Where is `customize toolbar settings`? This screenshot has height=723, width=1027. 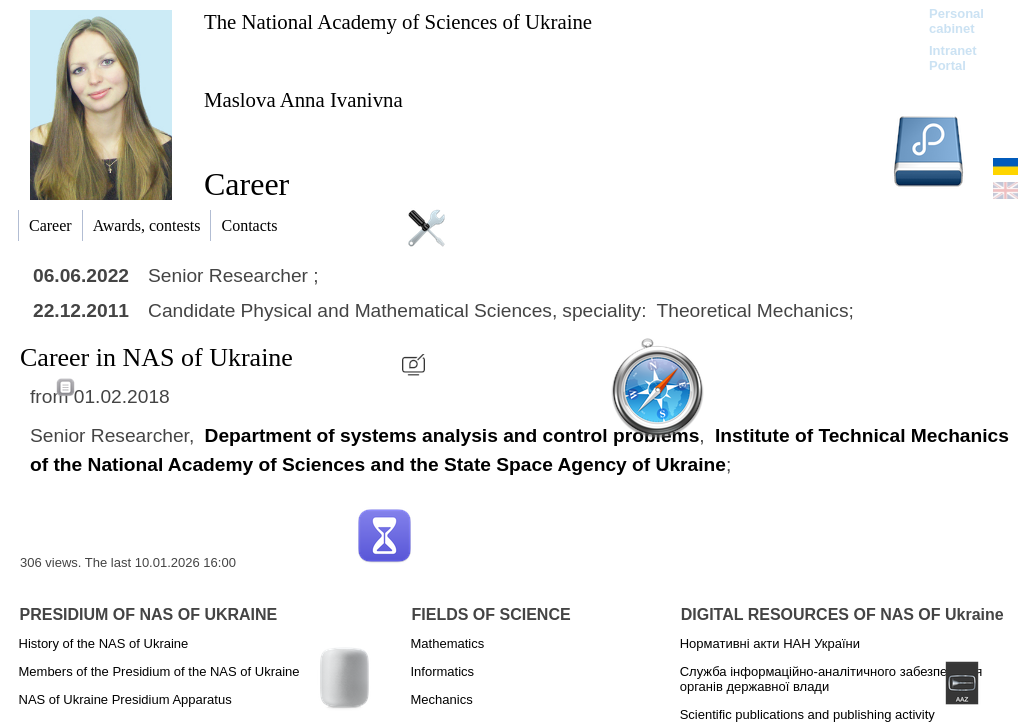
customize toolbar settings is located at coordinates (426, 228).